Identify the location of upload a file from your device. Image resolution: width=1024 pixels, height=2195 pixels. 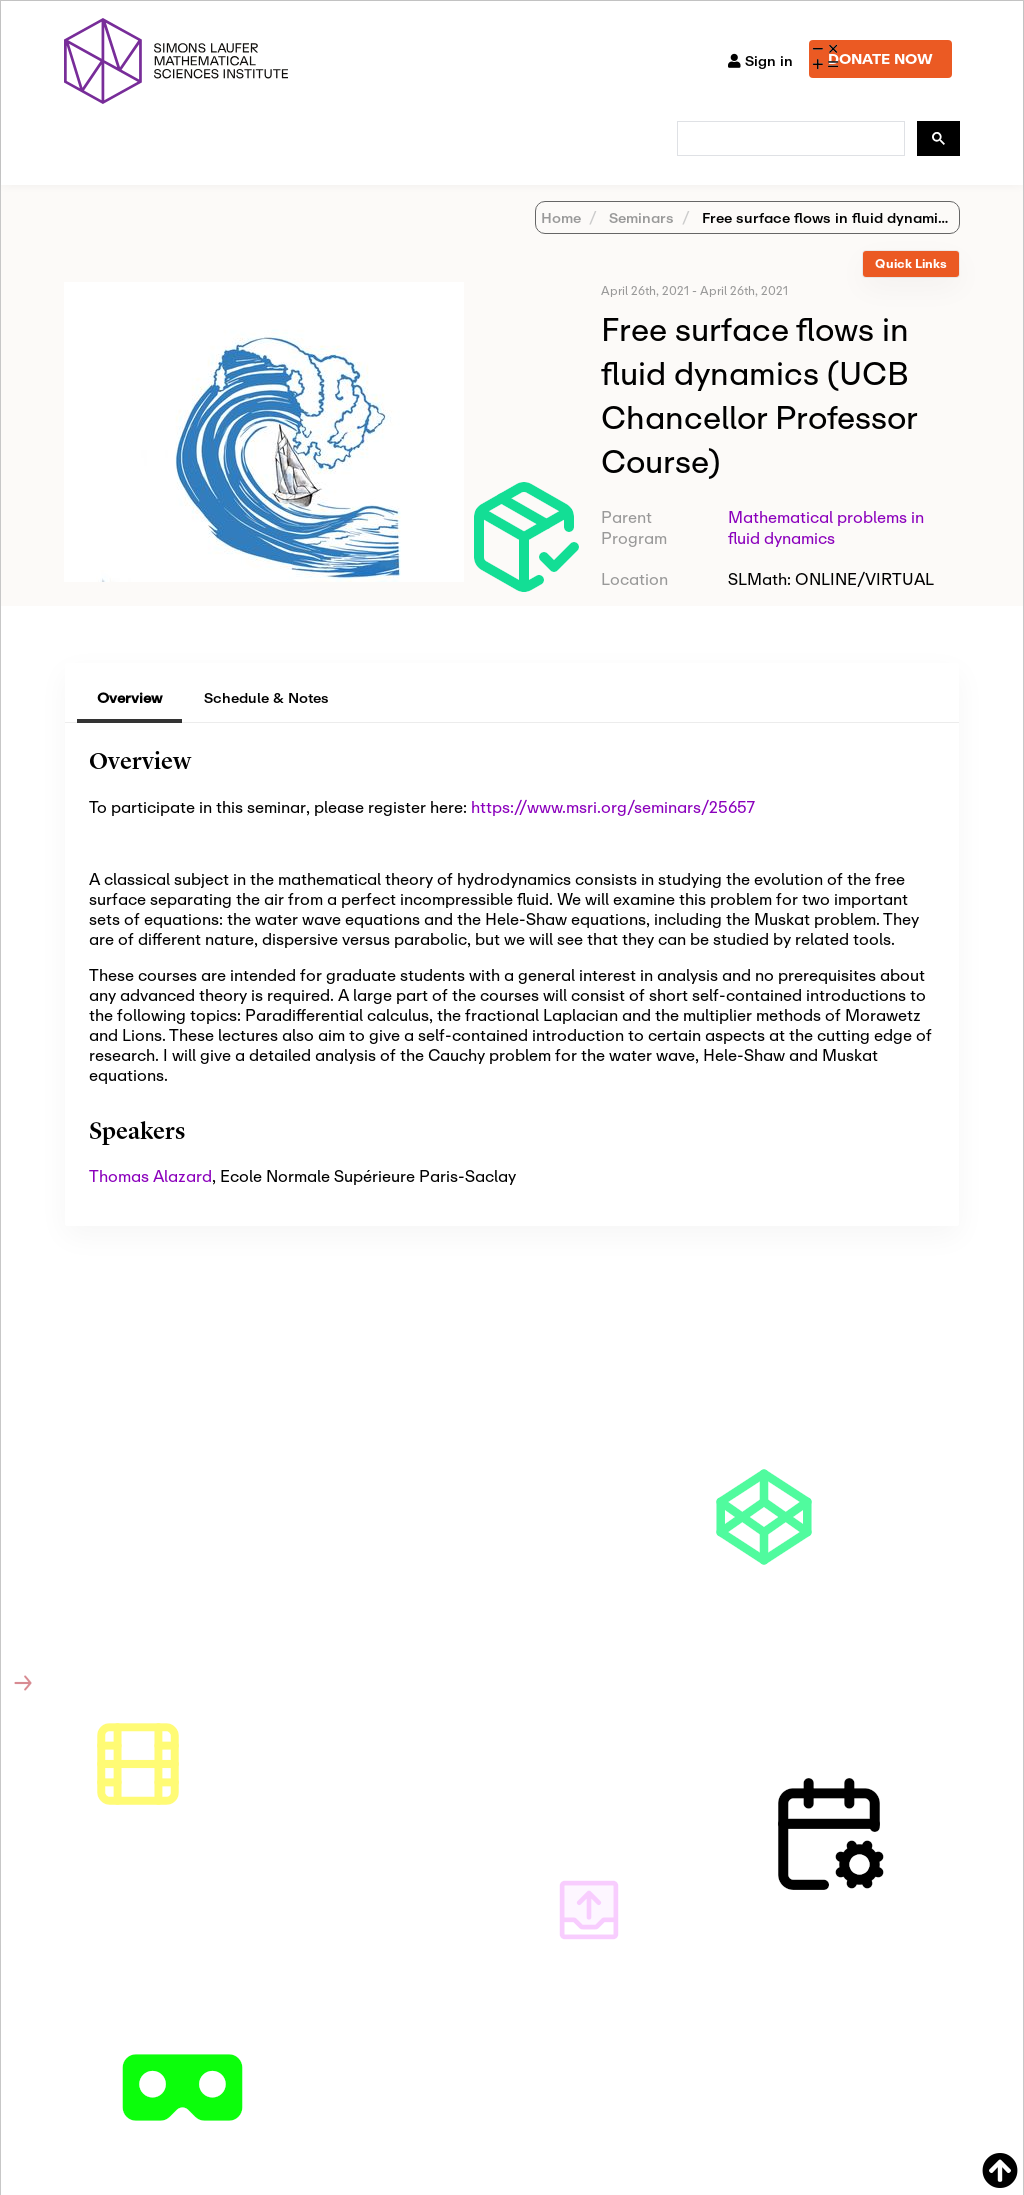
(589, 1910).